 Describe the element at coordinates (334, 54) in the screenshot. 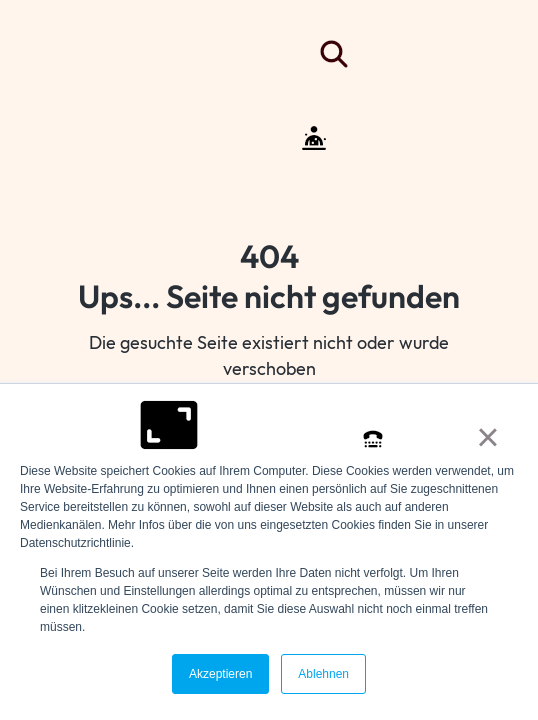

I see `search for content` at that location.